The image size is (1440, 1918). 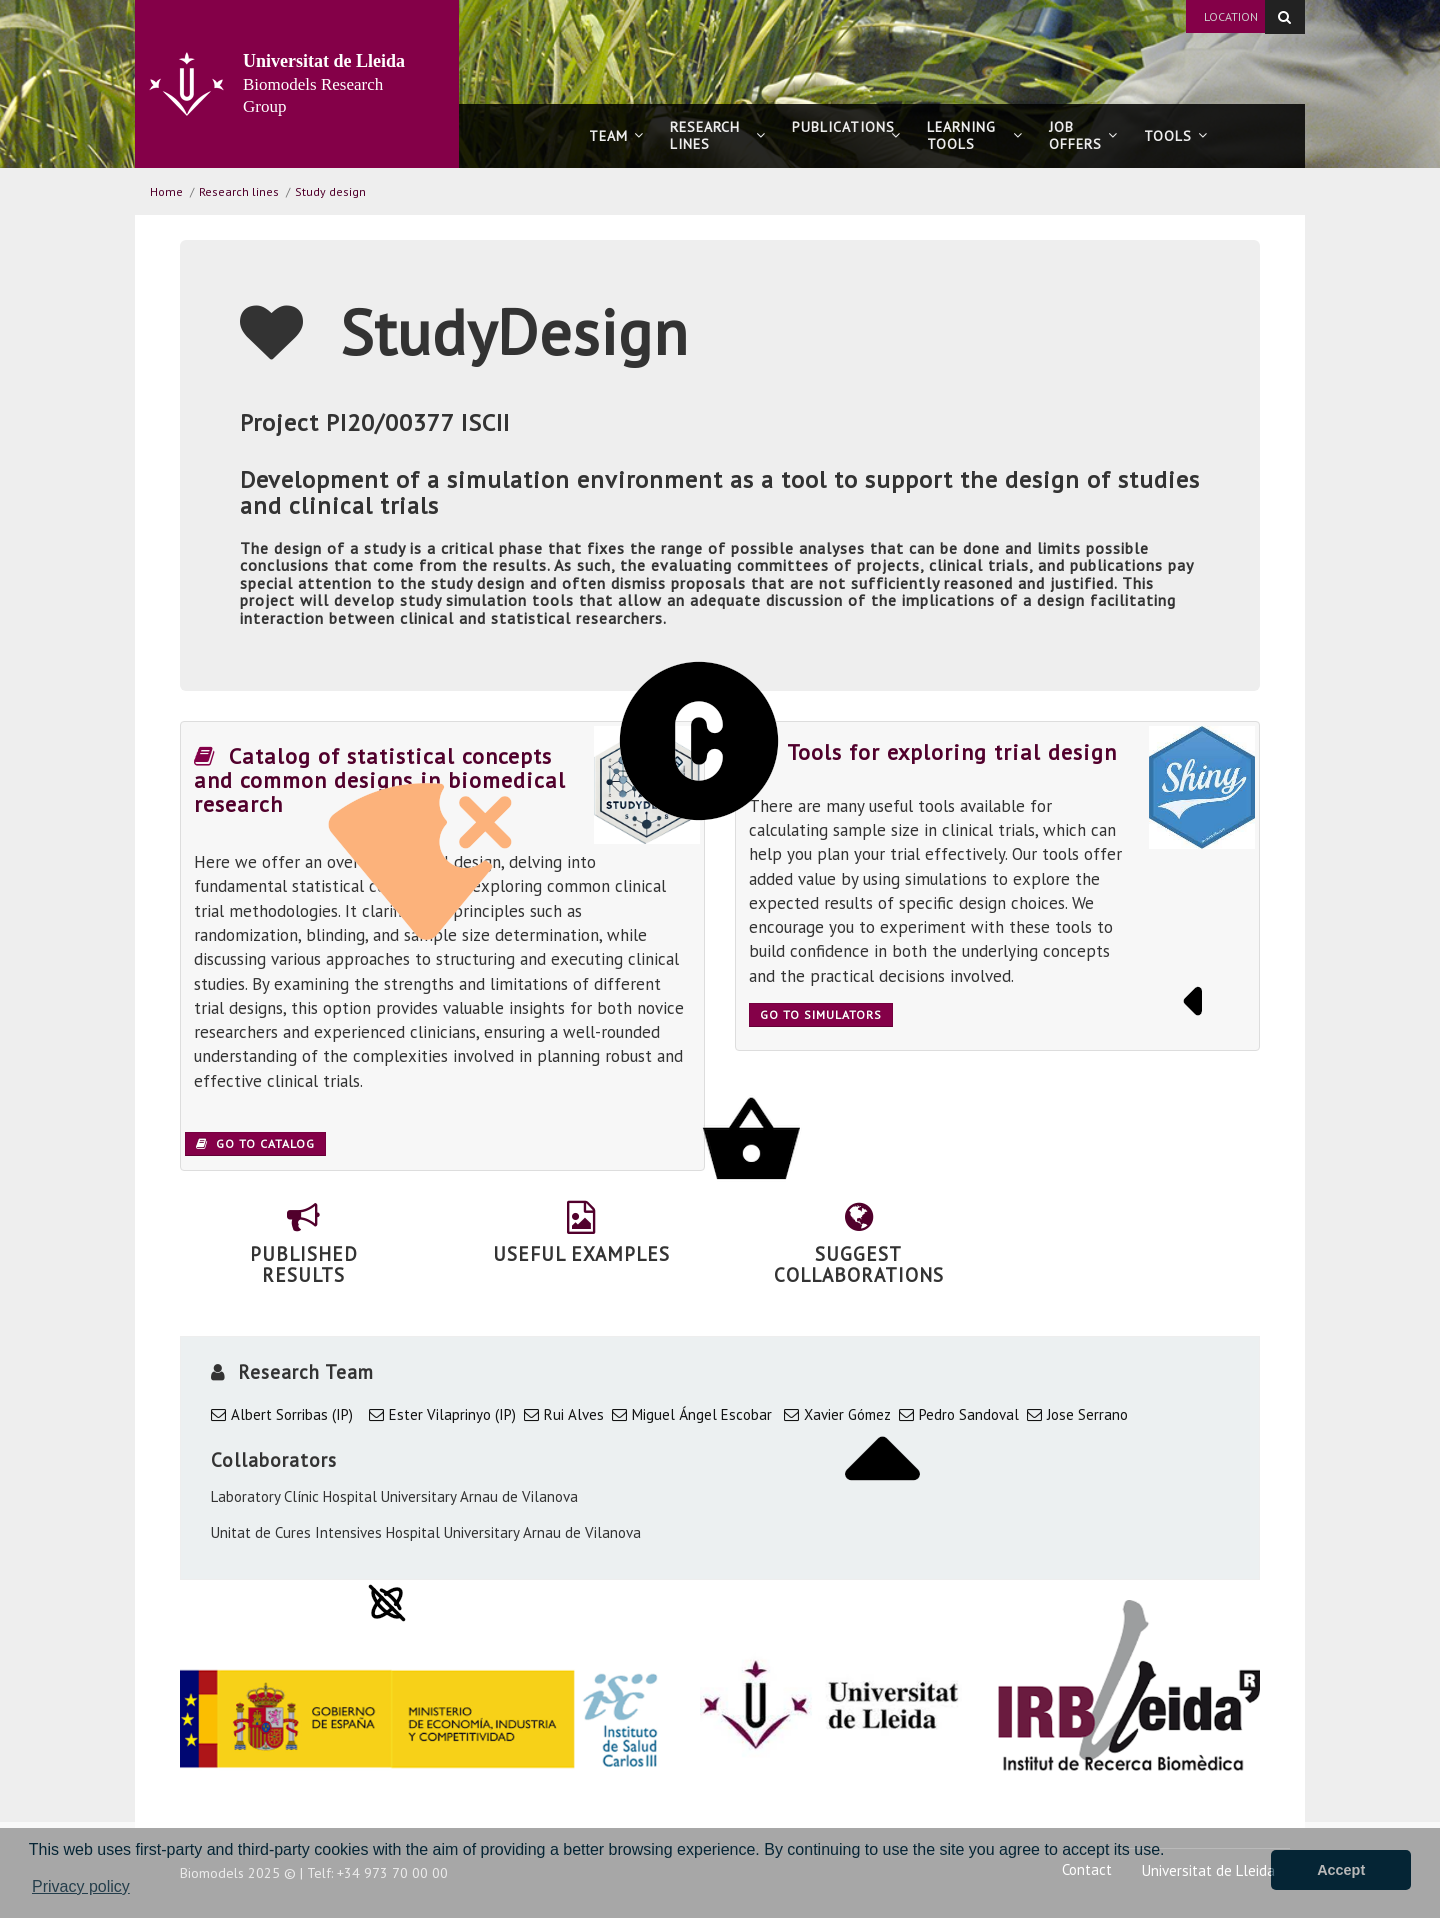 I want to click on view your shopping basket, so click(x=751, y=1140).